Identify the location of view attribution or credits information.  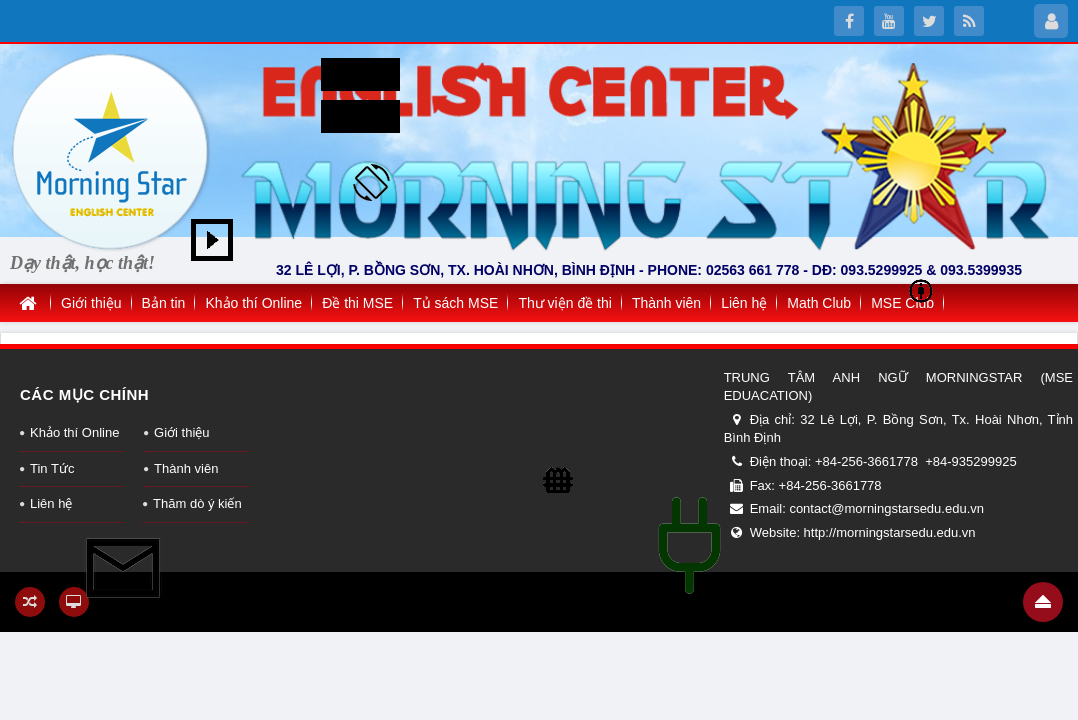
(921, 291).